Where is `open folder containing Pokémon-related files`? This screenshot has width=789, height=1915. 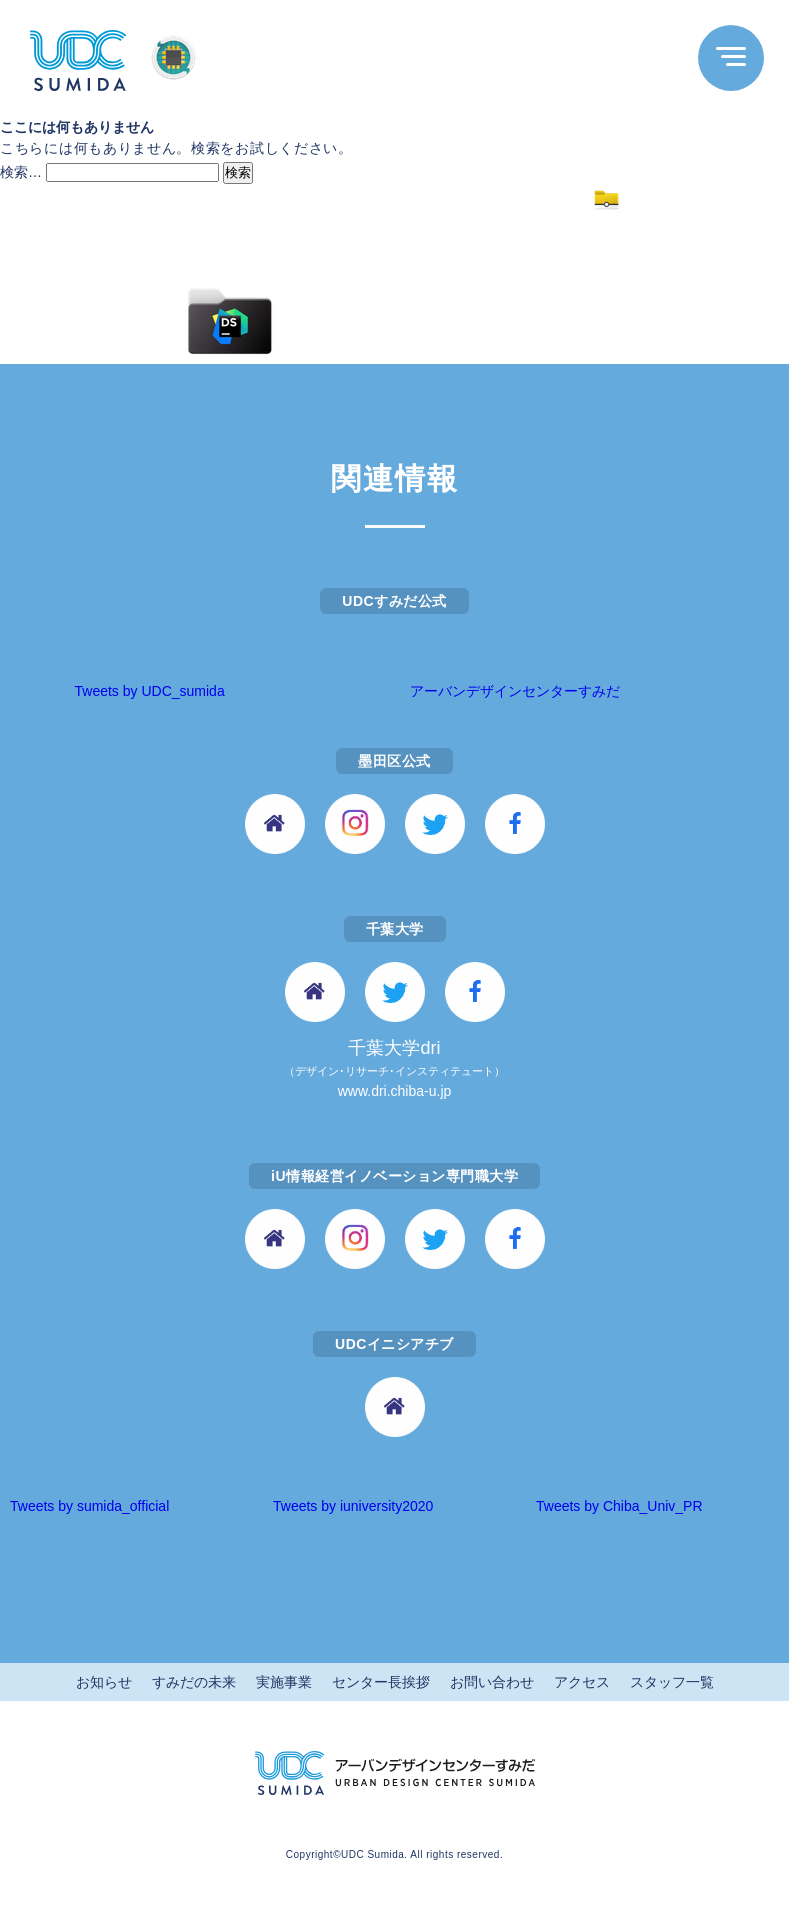
open folder containing Pokémon-related files is located at coordinates (606, 200).